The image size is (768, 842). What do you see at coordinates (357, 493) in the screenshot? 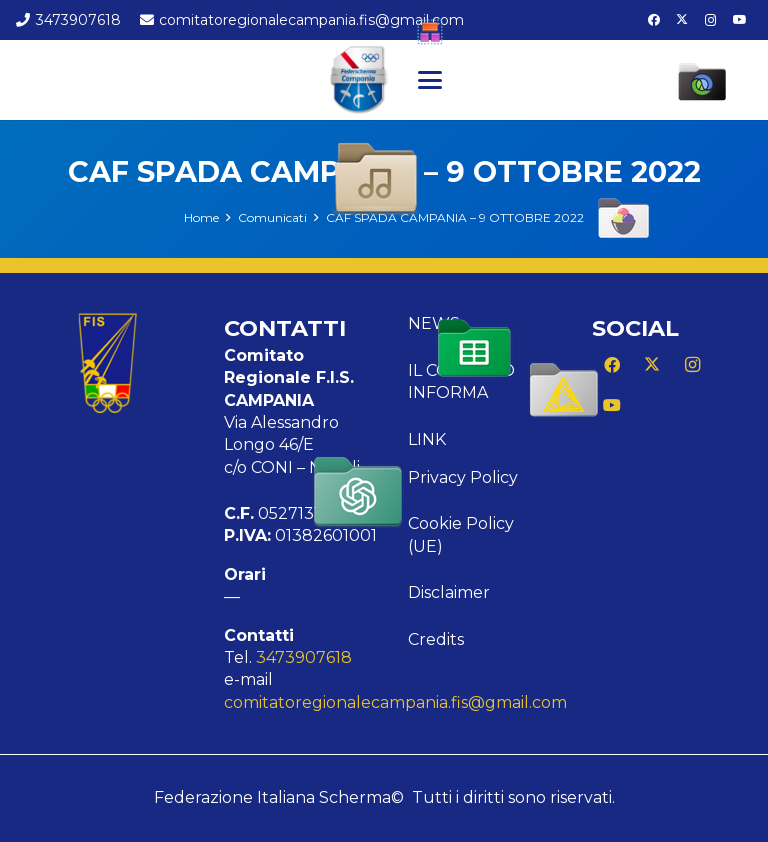
I see `open folder containing ChatGPT-related files` at bounding box center [357, 493].